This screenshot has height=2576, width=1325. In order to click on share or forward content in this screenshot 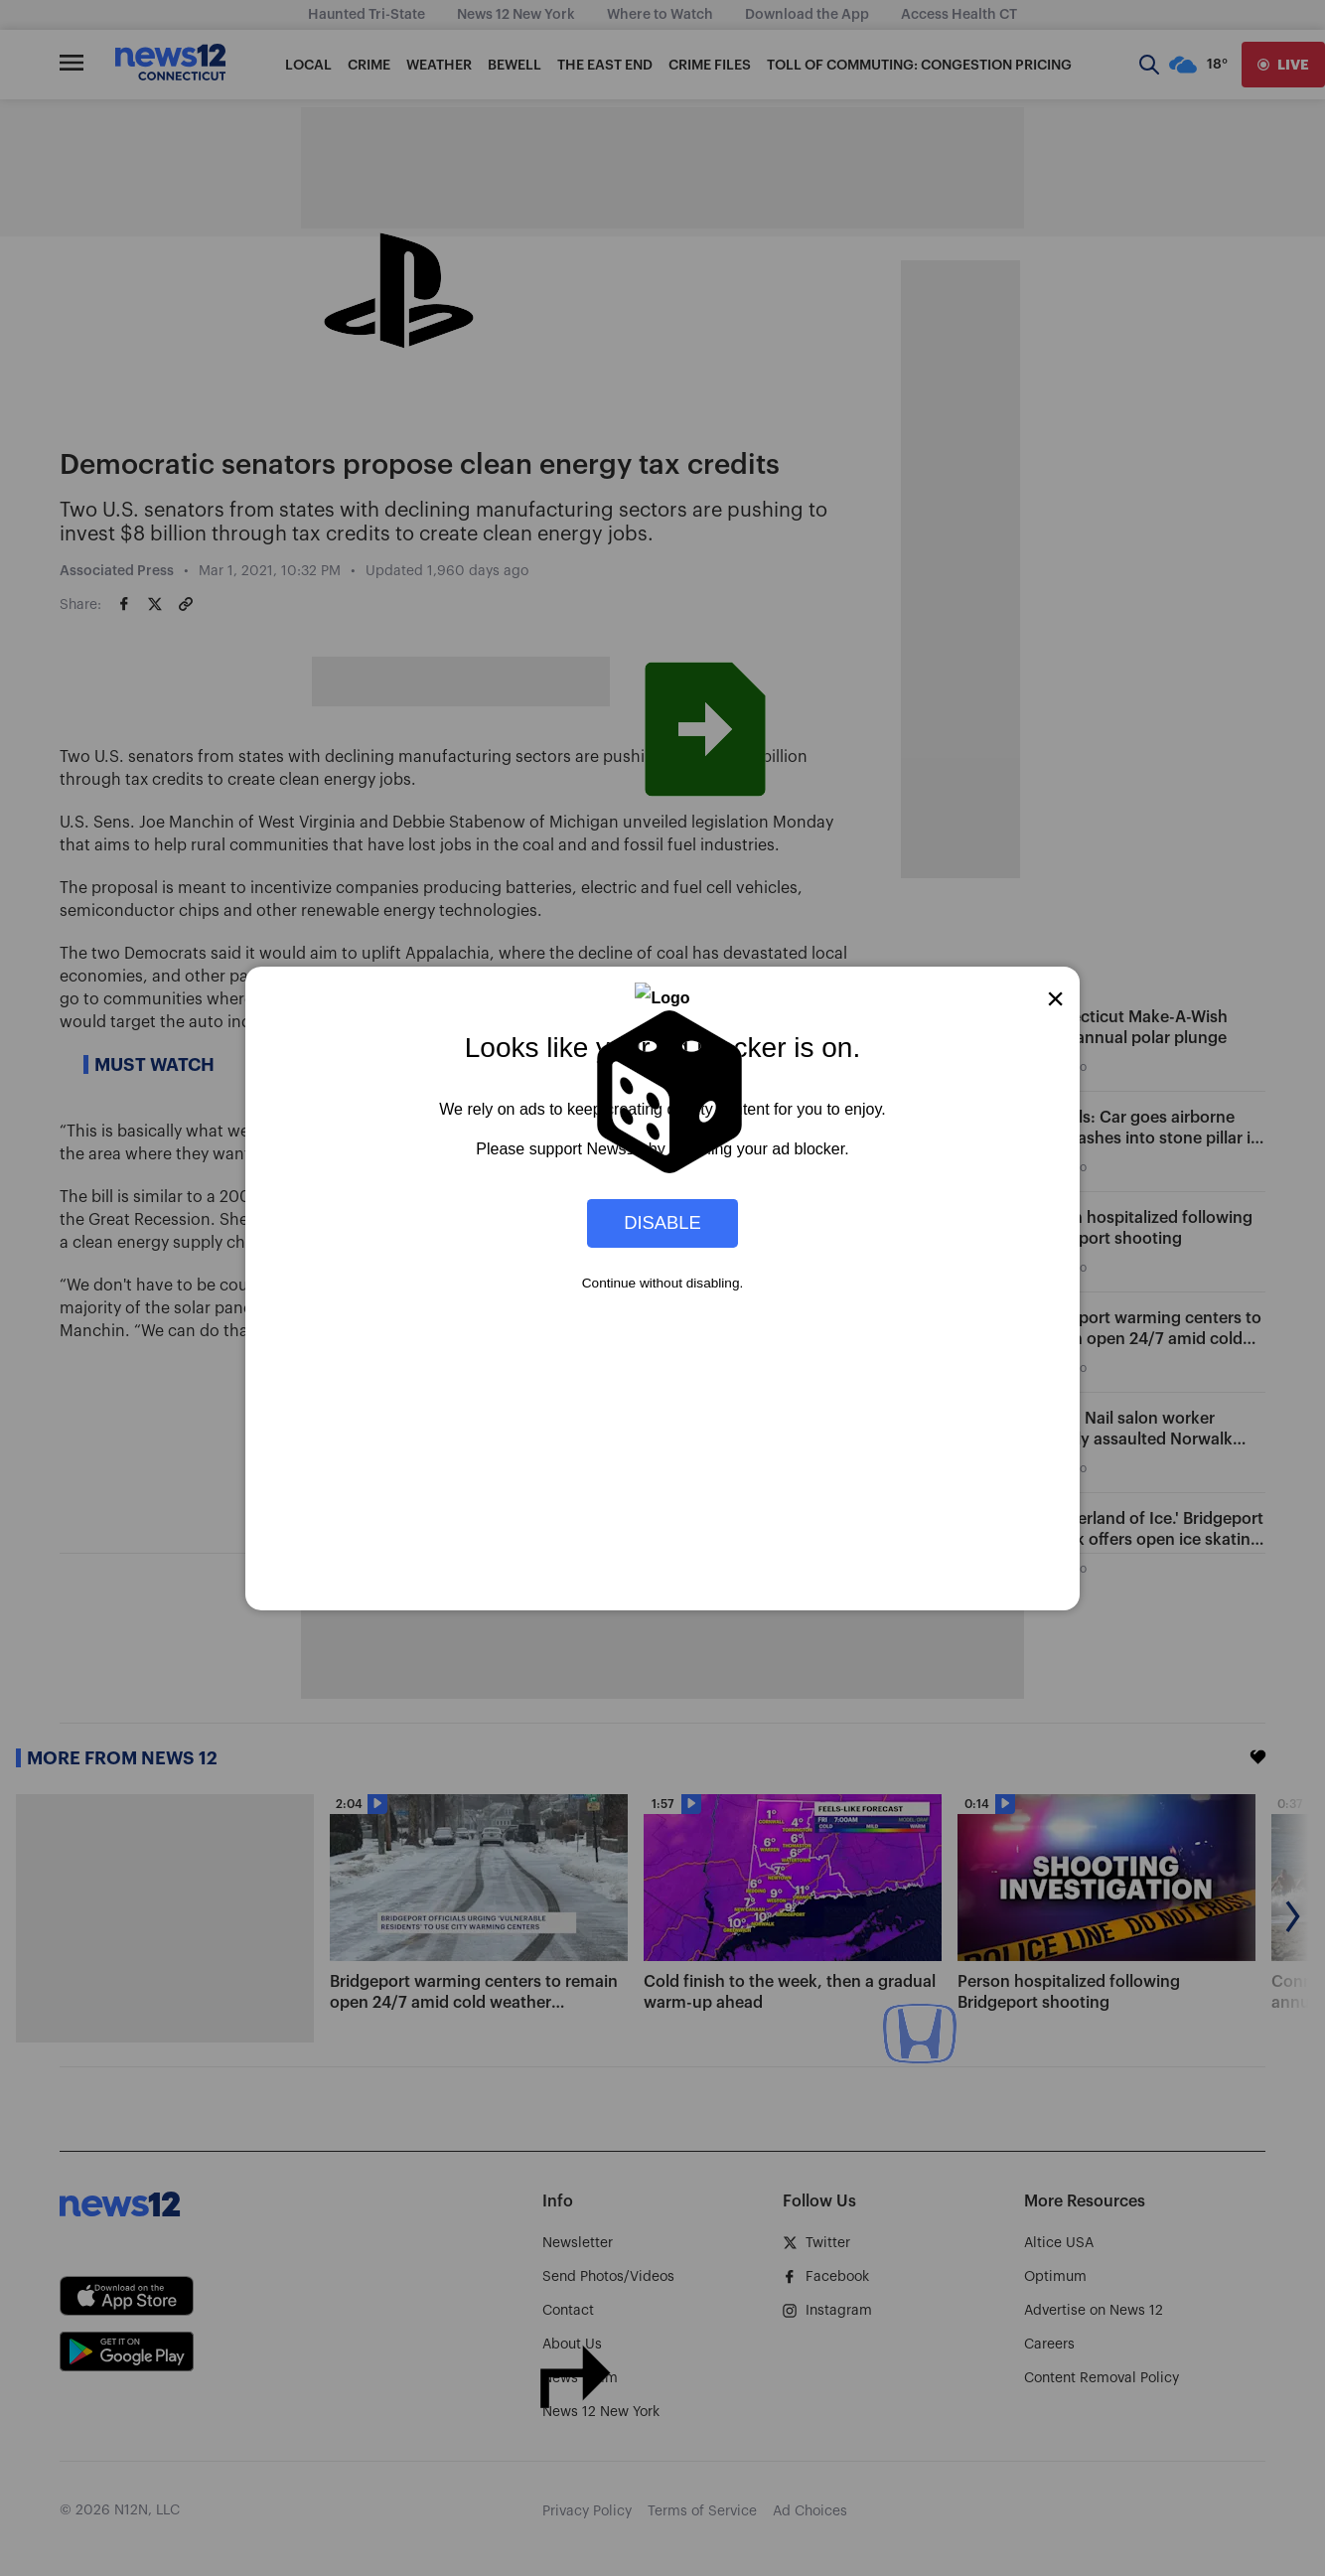, I will do `click(571, 2377)`.